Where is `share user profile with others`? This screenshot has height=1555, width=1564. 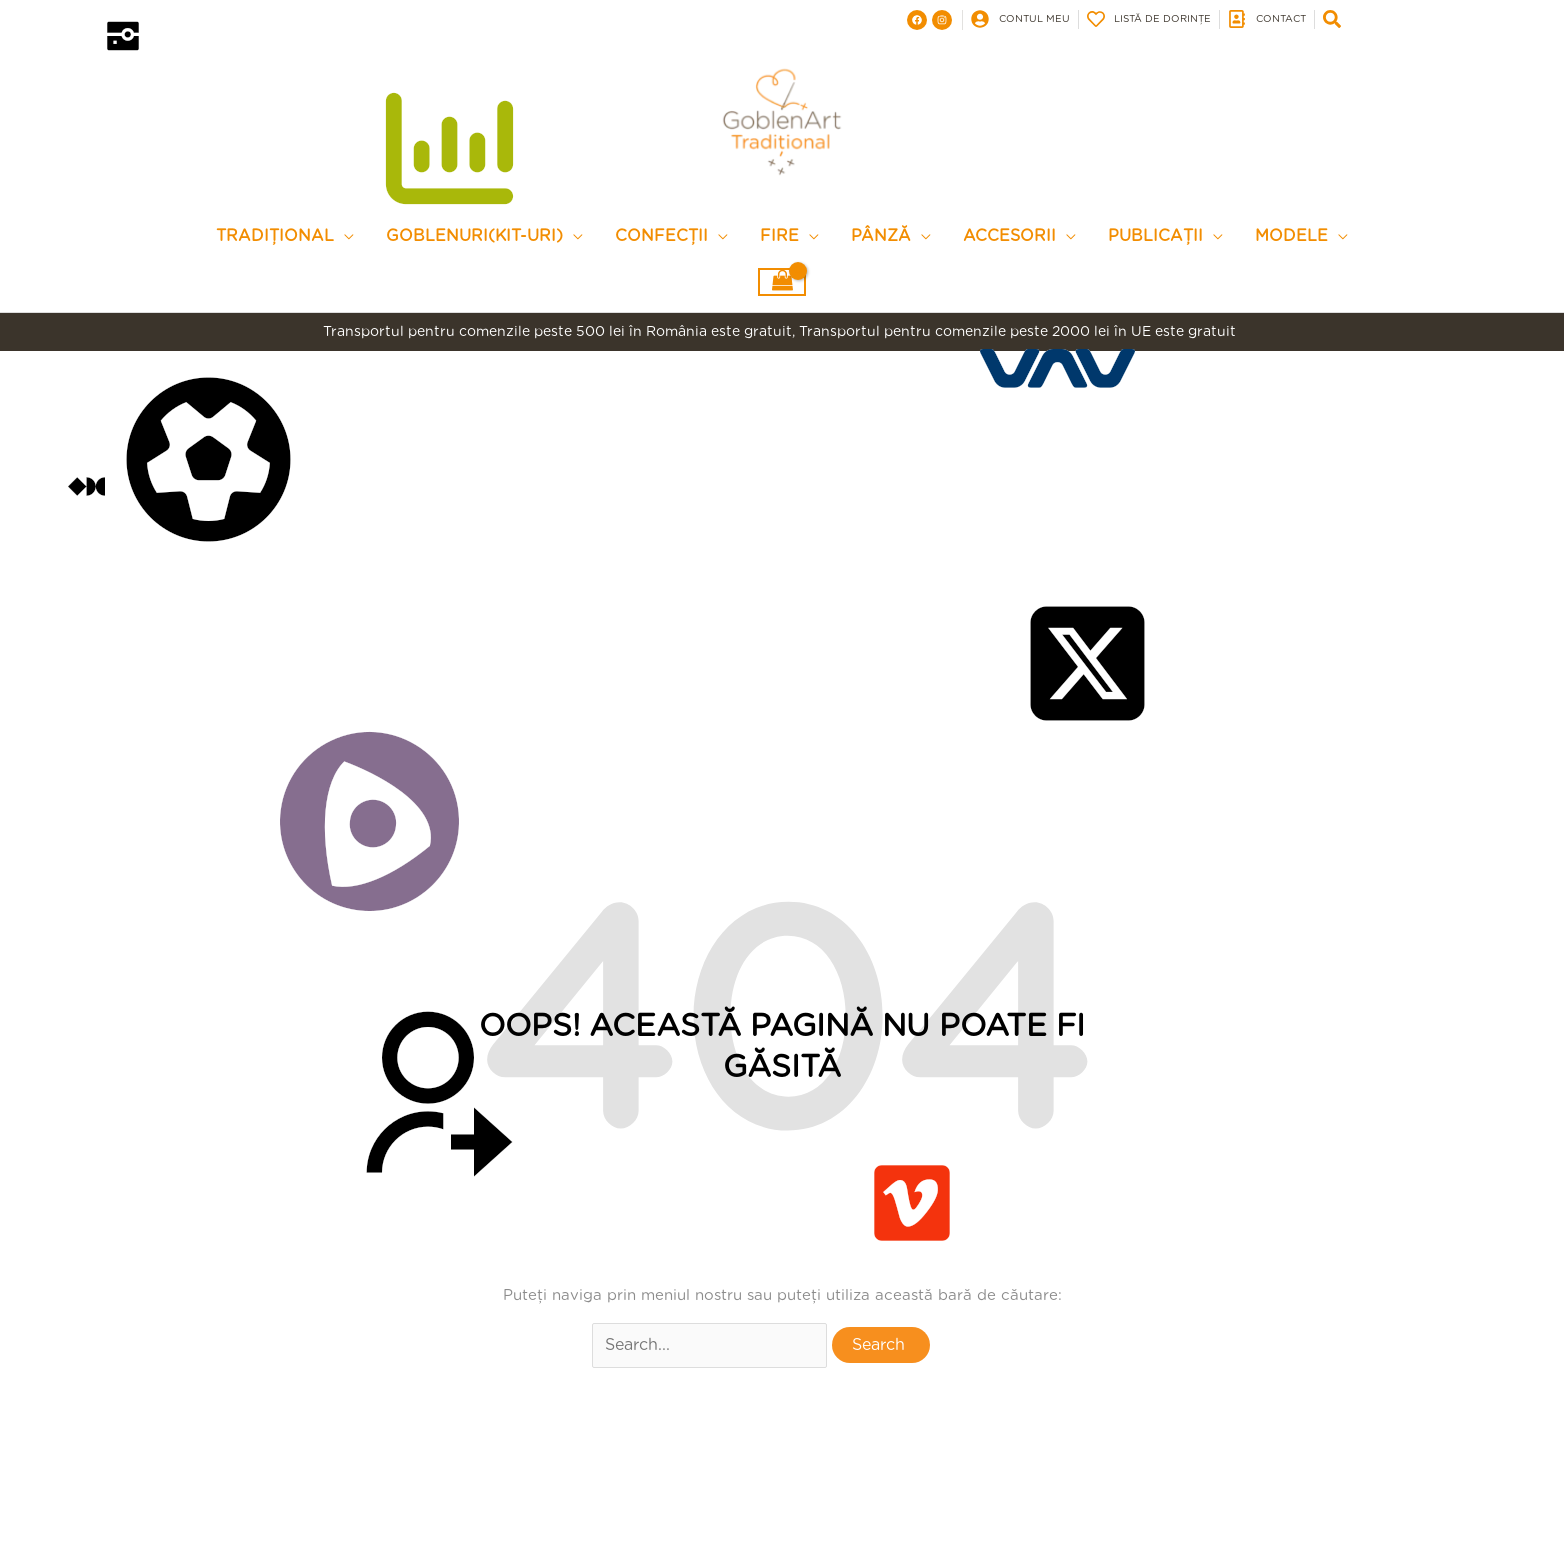 share user profile with others is located at coordinates (428, 1096).